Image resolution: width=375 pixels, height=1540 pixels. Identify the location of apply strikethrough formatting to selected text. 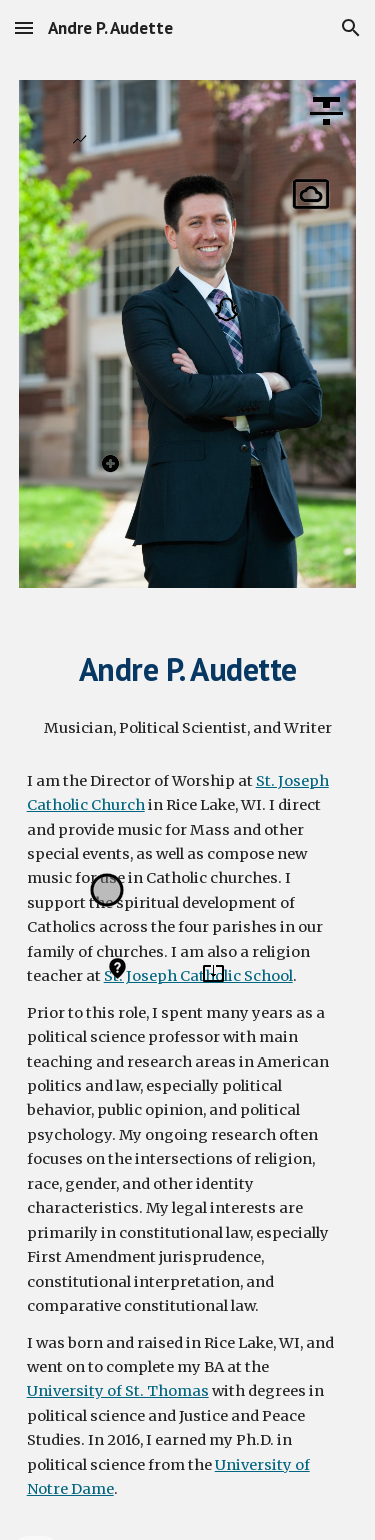
(326, 111).